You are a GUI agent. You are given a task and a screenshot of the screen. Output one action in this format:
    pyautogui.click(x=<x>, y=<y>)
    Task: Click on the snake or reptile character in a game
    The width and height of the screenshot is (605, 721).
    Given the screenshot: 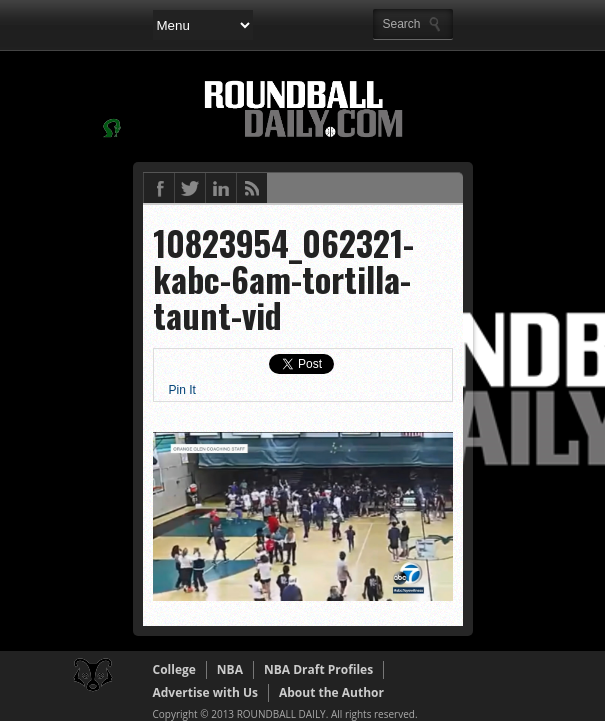 What is the action you would take?
    pyautogui.click(x=112, y=128)
    